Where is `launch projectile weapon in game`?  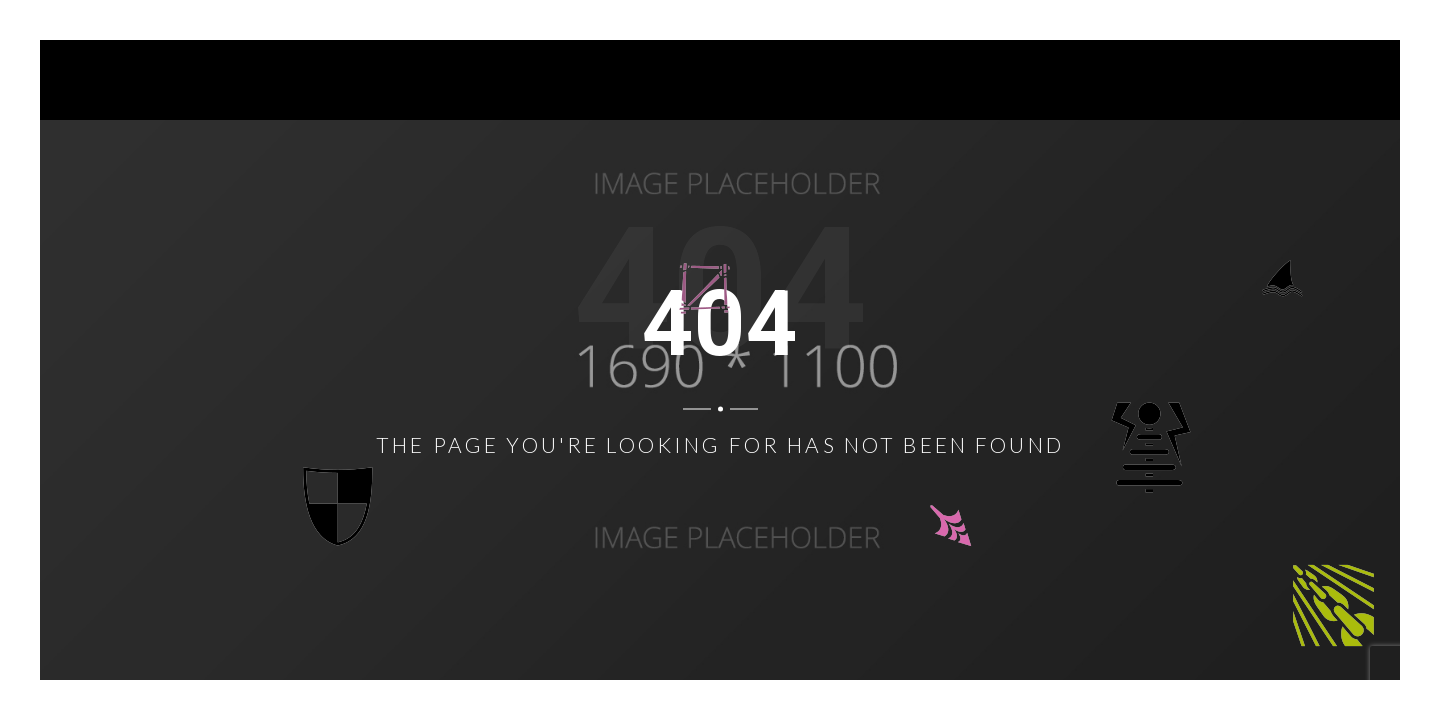
launch projectile weapon in game is located at coordinates (951, 526).